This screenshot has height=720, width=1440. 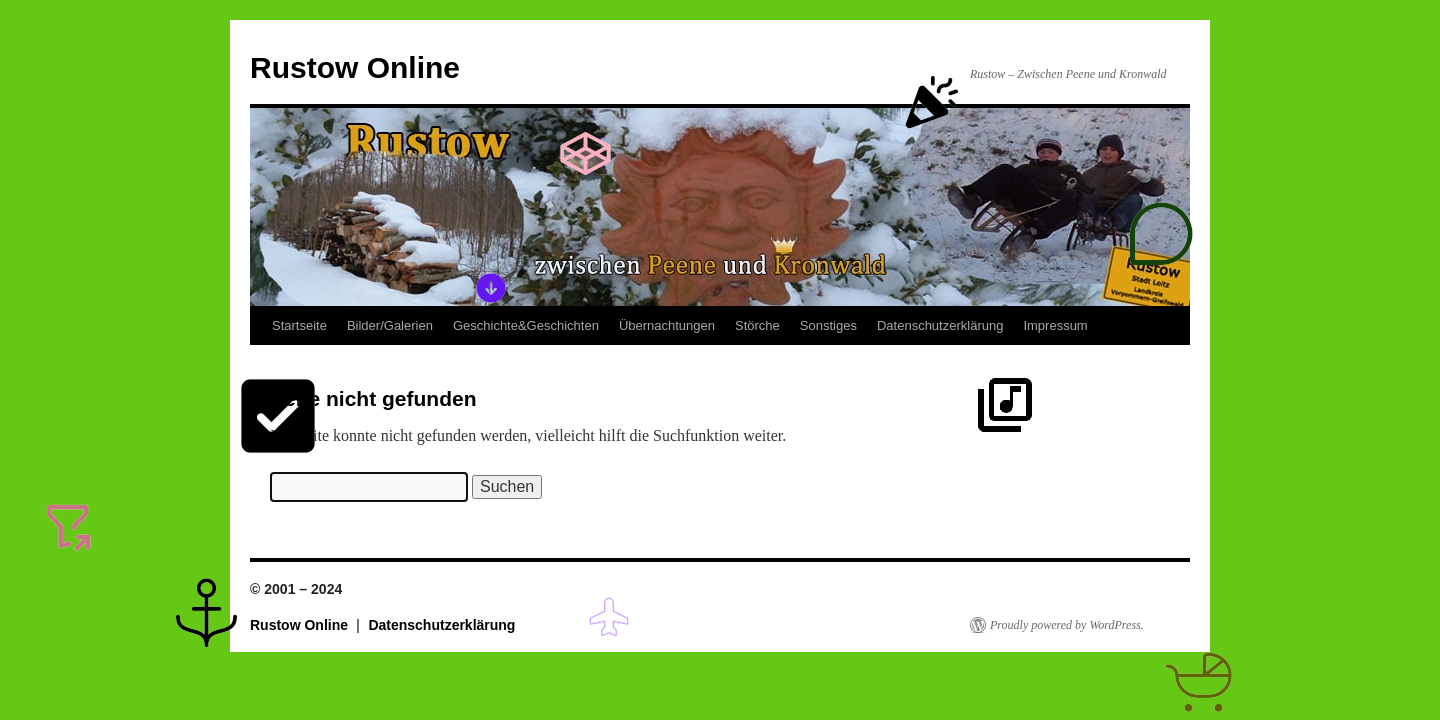 What do you see at coordinates (67, 525) in the screenshot?
I see `share current filter settings` at bounding box center [67, 525].